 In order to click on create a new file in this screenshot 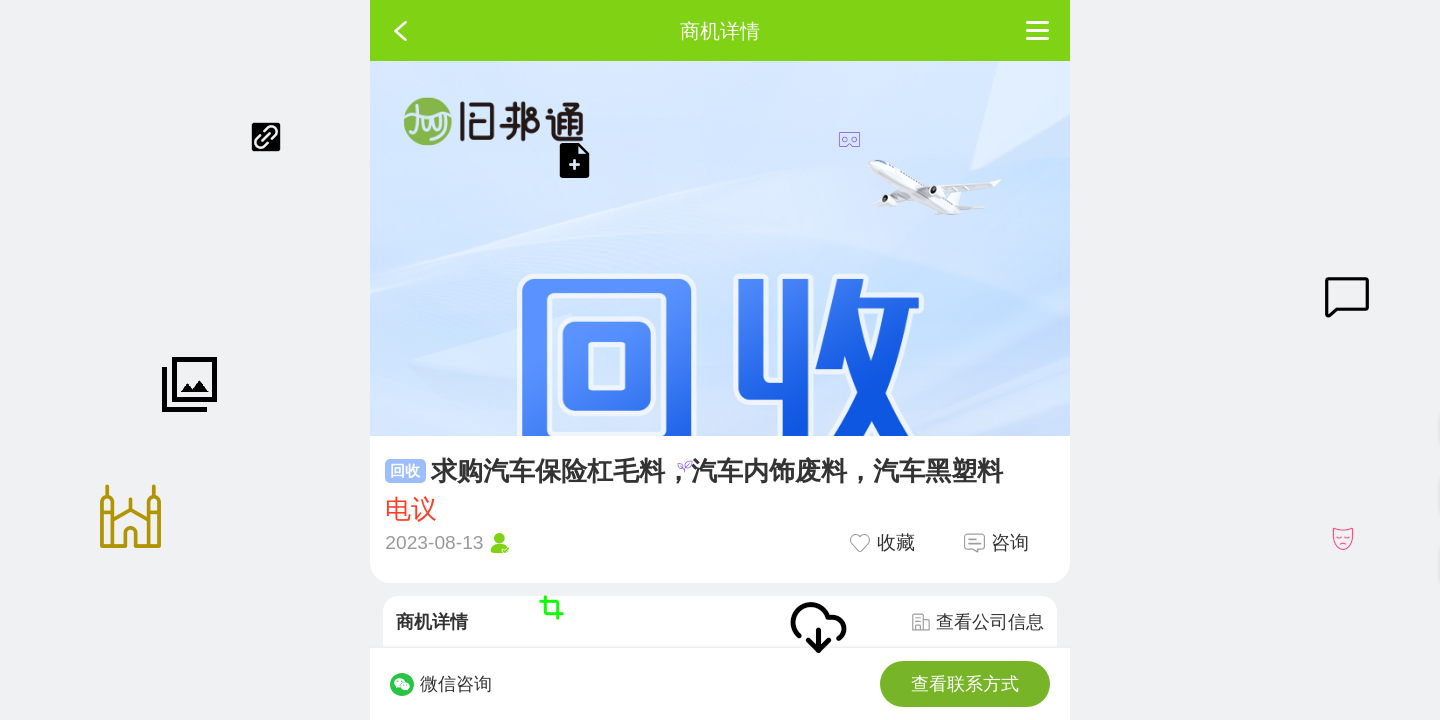, I will do `click(574, 160)`.